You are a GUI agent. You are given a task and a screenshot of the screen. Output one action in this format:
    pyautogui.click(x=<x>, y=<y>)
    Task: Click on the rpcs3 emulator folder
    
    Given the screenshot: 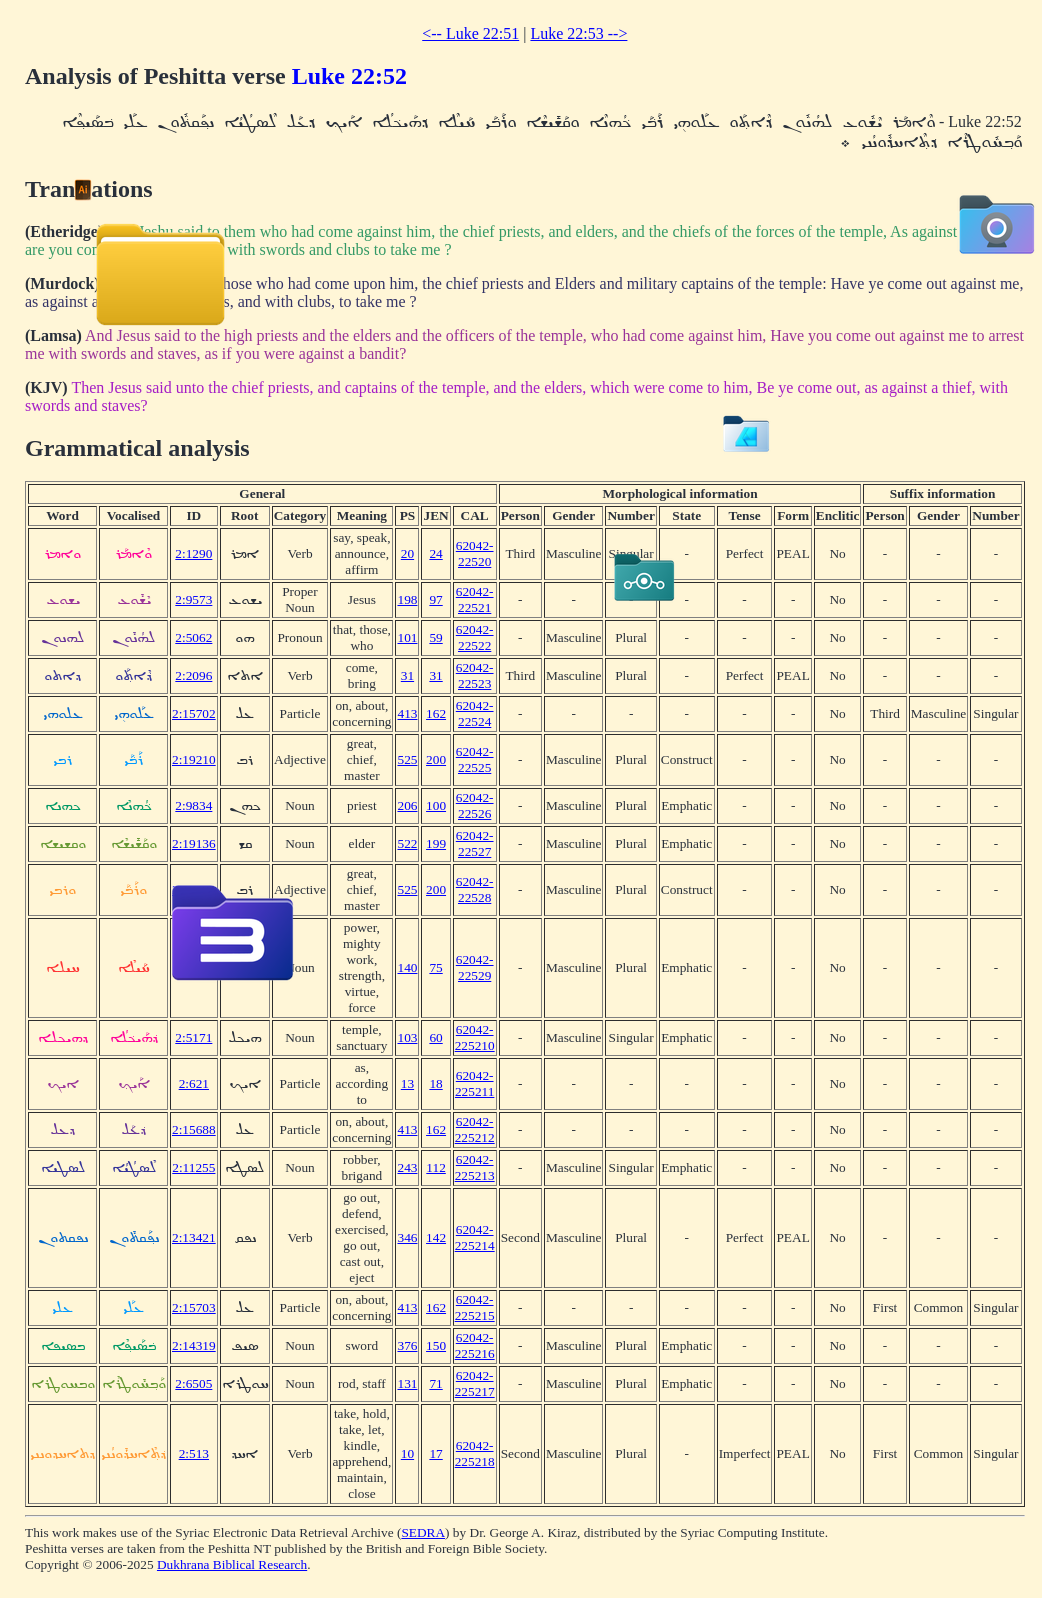 What is the action you would take?
    pyautogui.click(x=232, y=936)
    